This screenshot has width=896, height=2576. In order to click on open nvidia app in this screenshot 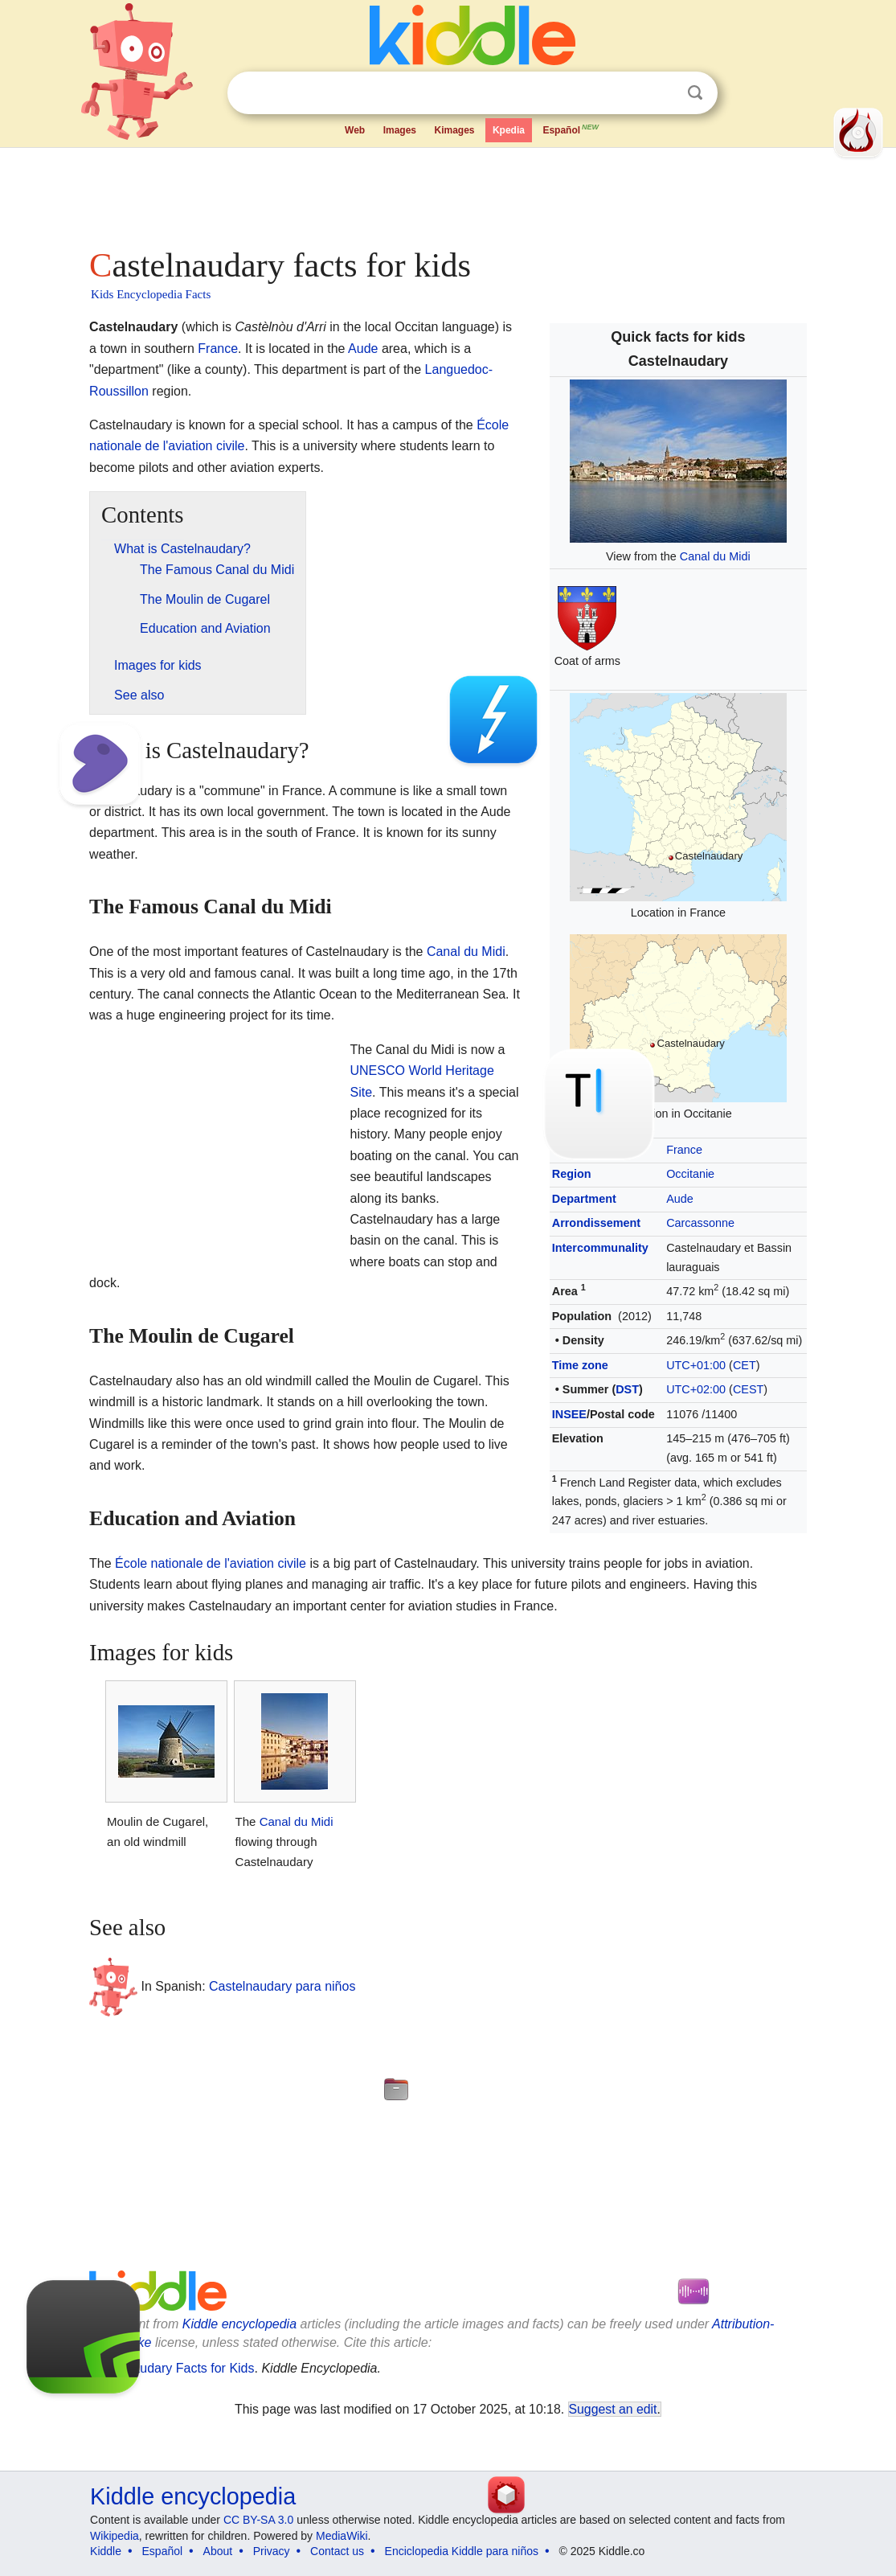, I will do `click(83, 2336)`.